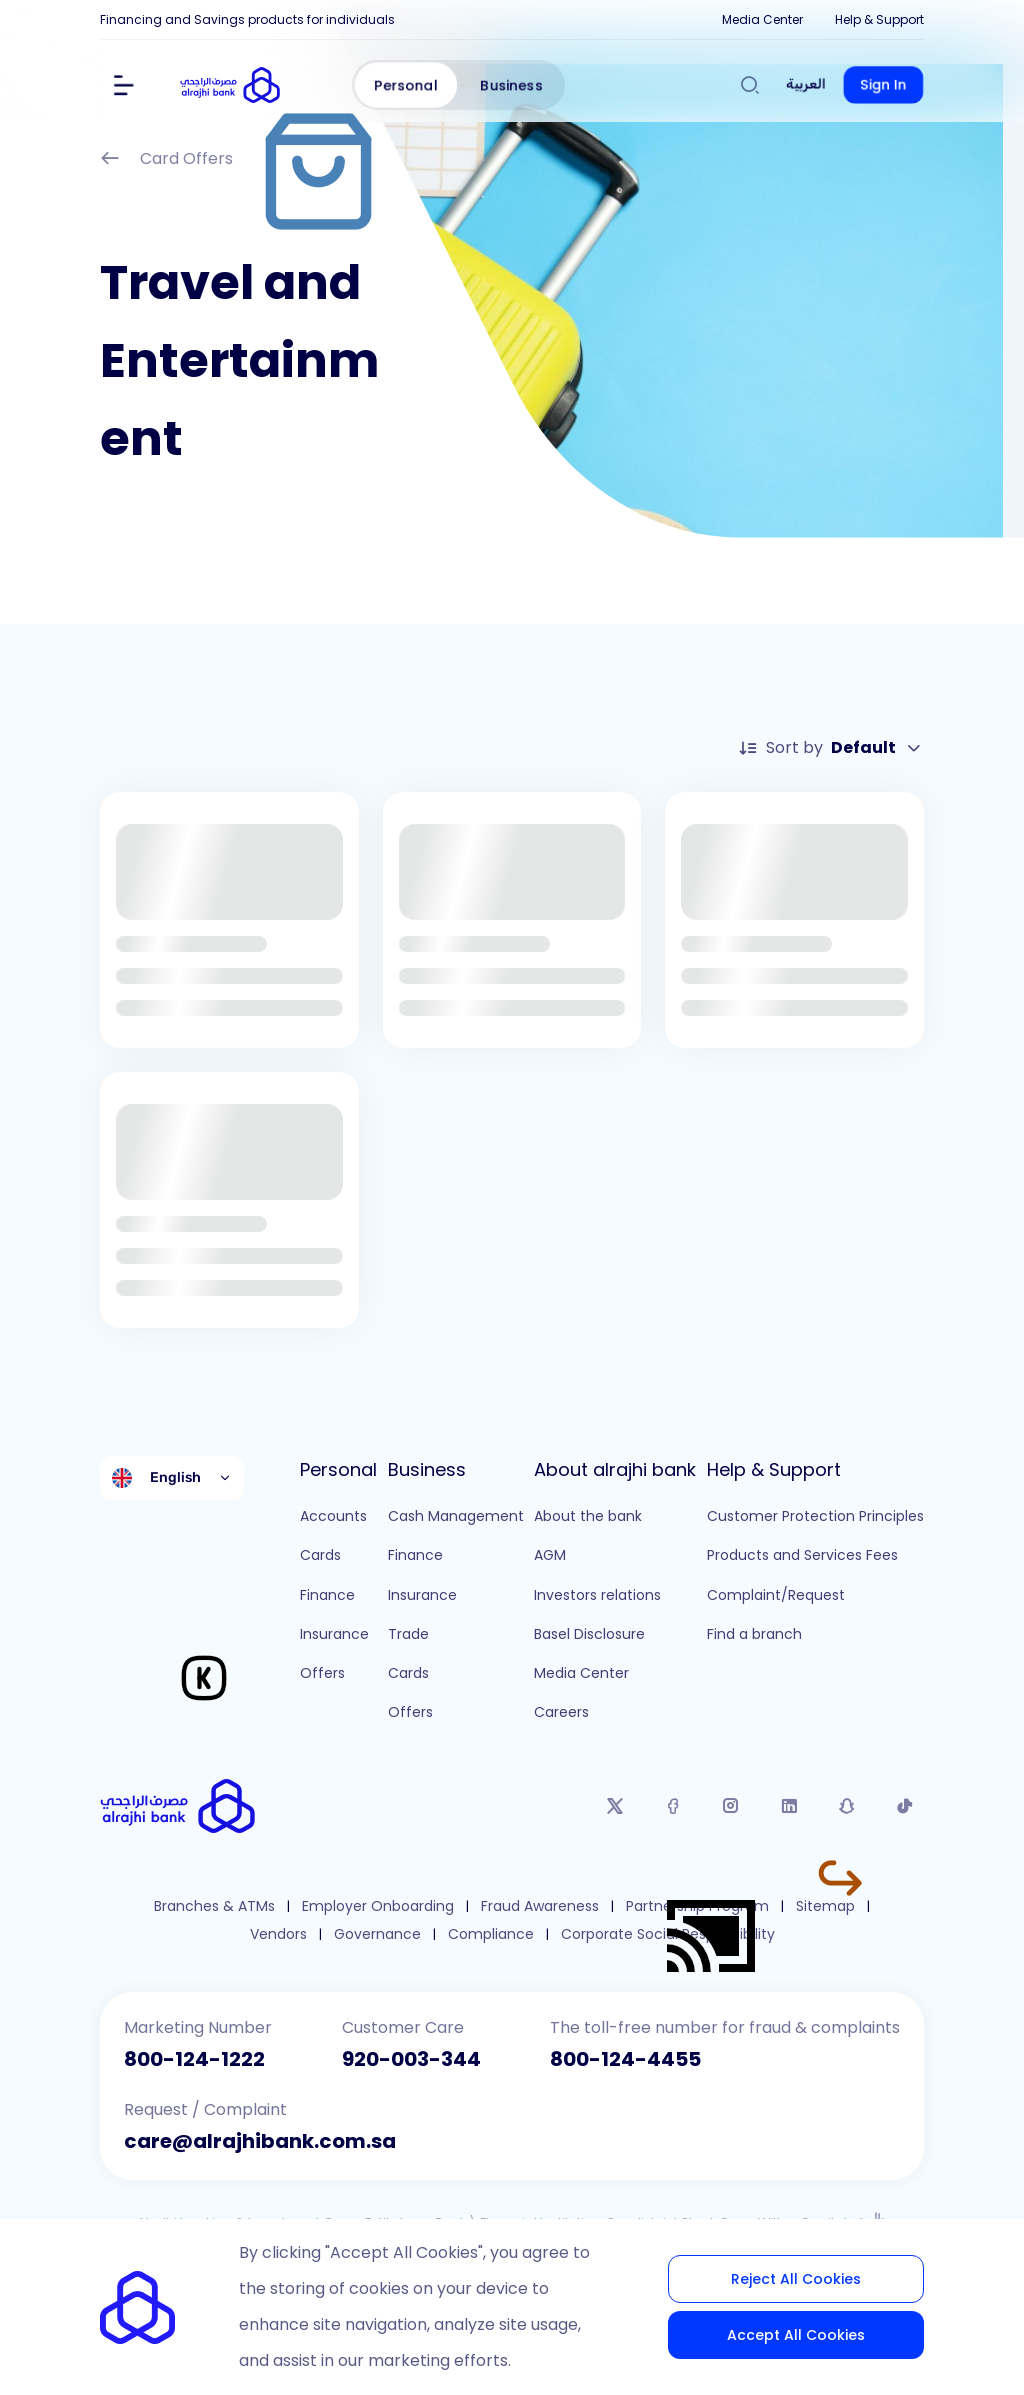 This screenshot has height=2395, width=1024. What do you see at coordinates (711, 1936) in the screenshot?
I see `indicates active casting connection to a display` at bounding box center [711, 1936].